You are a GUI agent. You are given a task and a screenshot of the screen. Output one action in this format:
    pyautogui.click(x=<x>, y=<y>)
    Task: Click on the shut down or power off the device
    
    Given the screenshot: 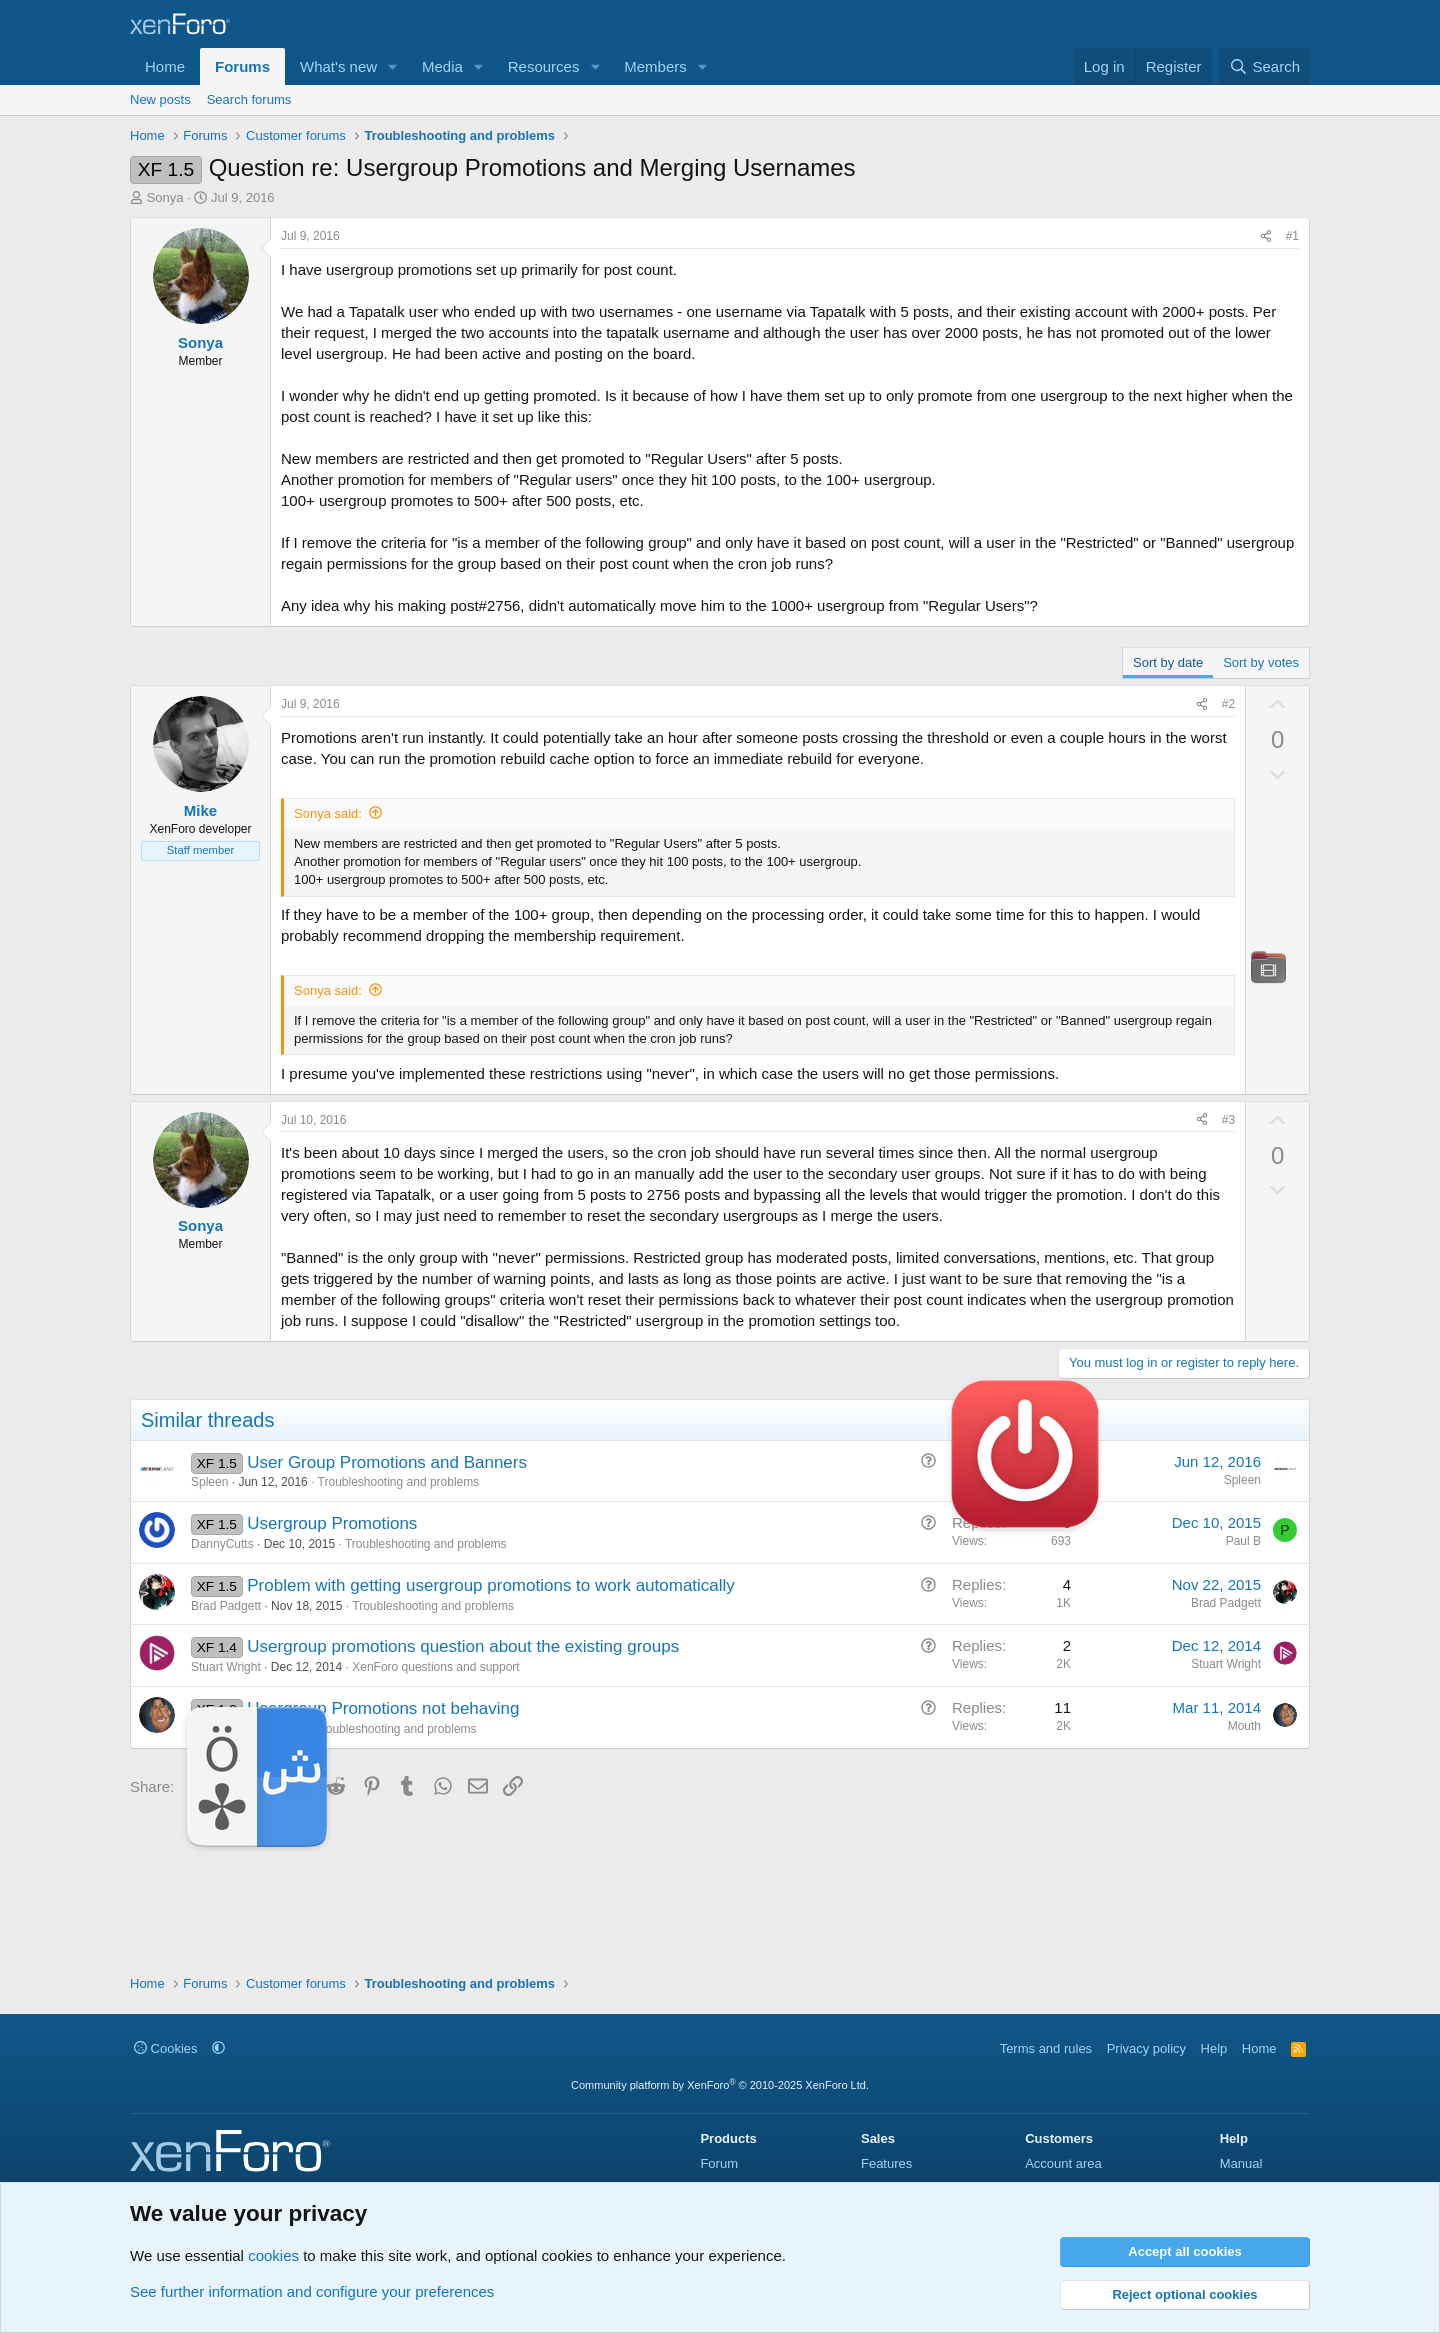 What is the action you would take?
    pyautogui.click(x=1025, y=1454)
    